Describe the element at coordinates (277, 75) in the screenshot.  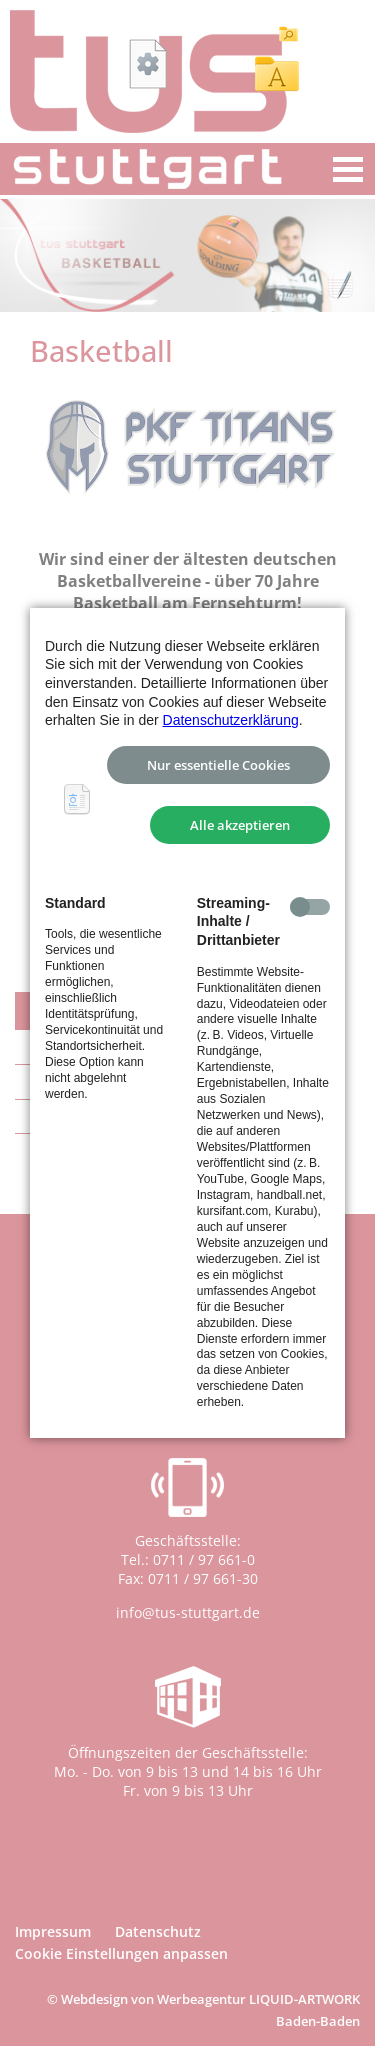
I see `open the fonts folder` at that location.